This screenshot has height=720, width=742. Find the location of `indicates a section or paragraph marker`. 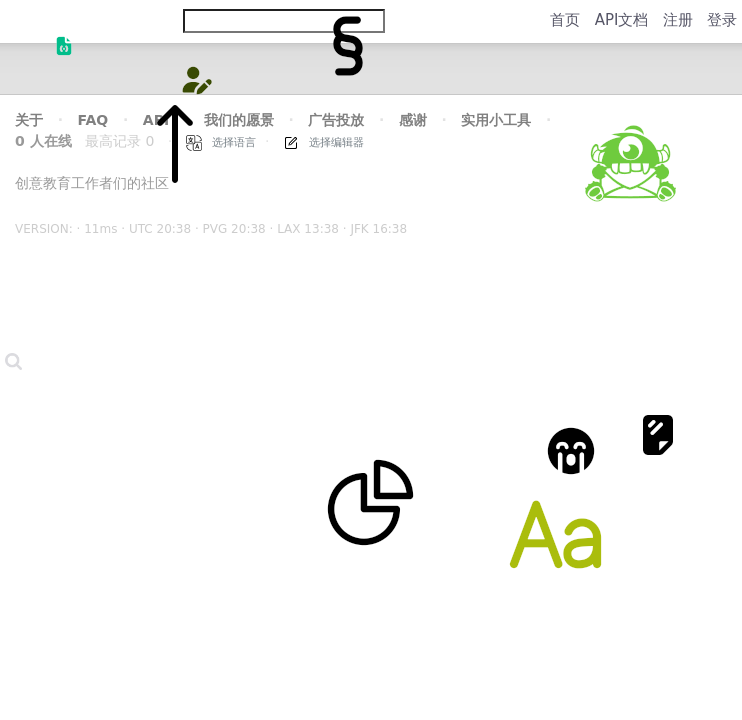

indicates a section or paragraph marker is located at coordinates (348, 46).